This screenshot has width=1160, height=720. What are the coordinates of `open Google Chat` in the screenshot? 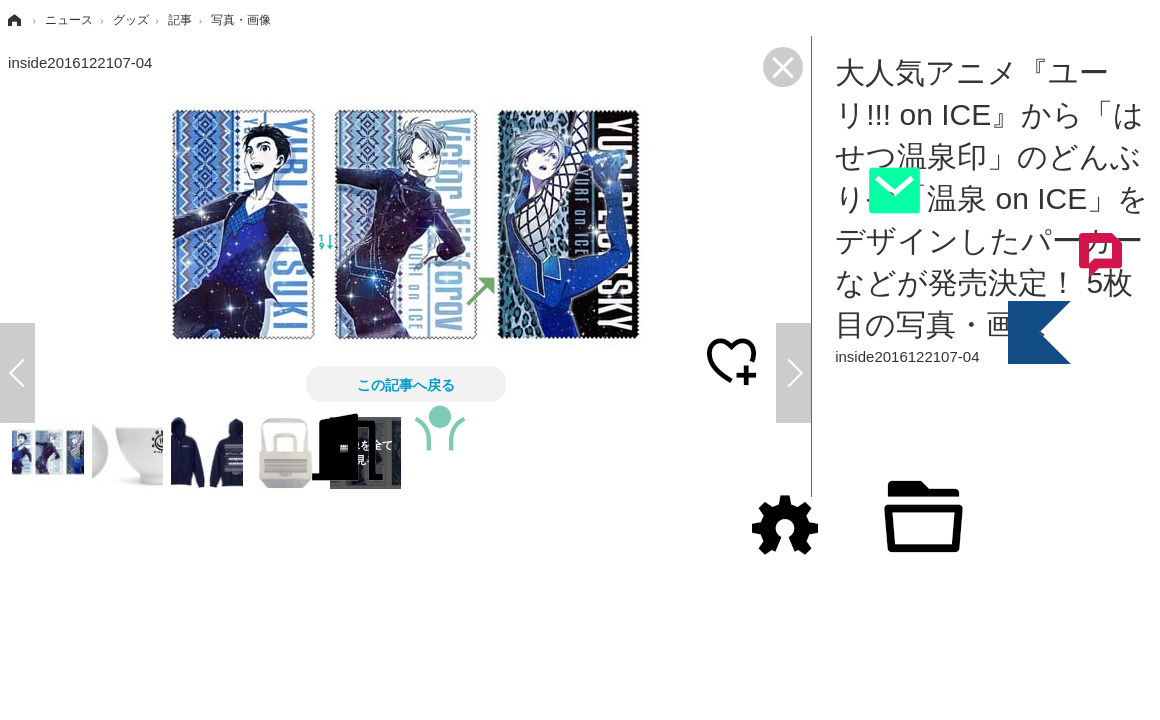 It's located at (1100, 254).